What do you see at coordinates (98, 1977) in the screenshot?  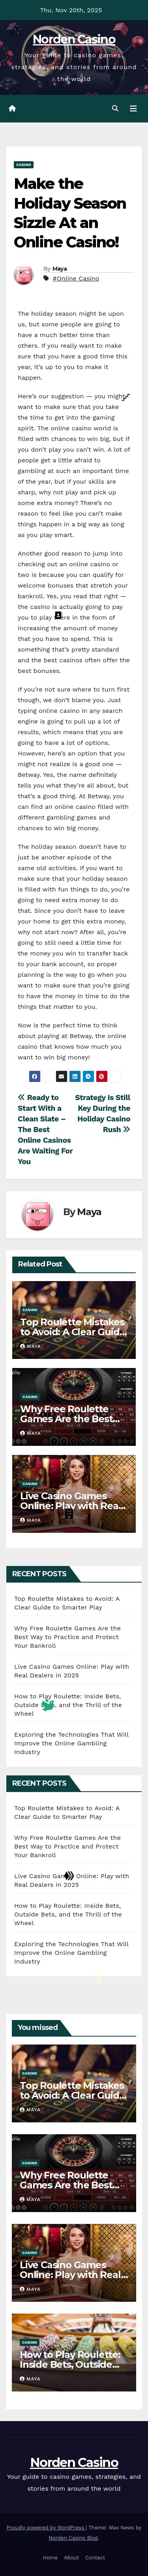 I see `indicates time is running low` at bounding box center [98, 1977].